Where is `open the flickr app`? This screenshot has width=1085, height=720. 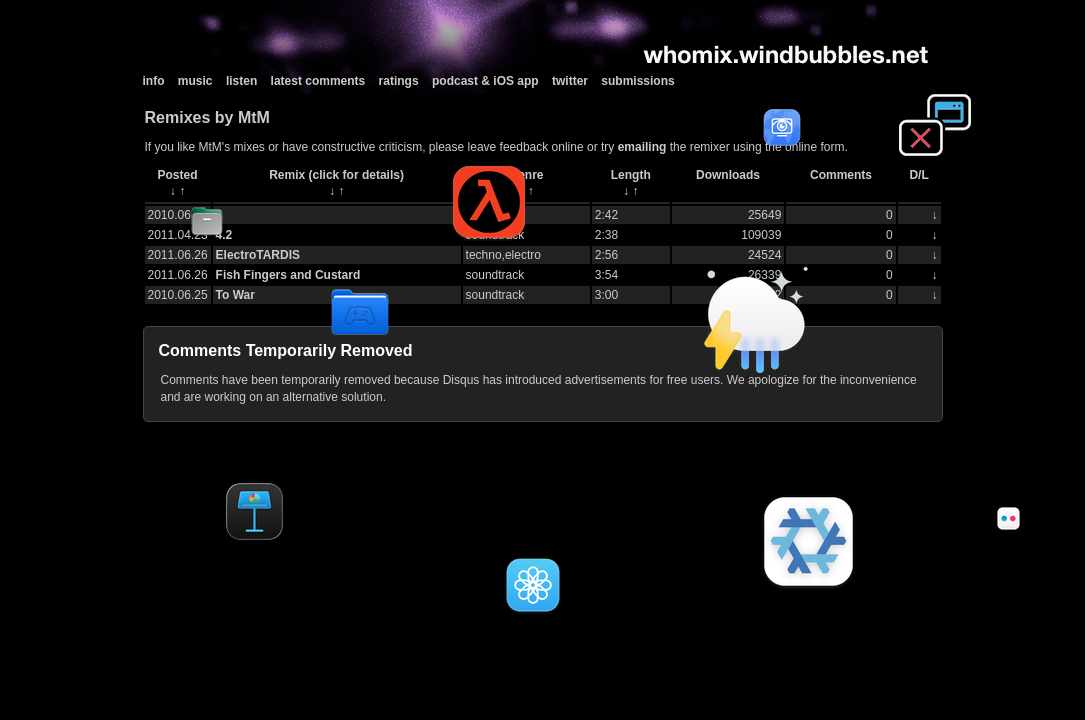
open the flickr app is located at coordinates (1008, 518).